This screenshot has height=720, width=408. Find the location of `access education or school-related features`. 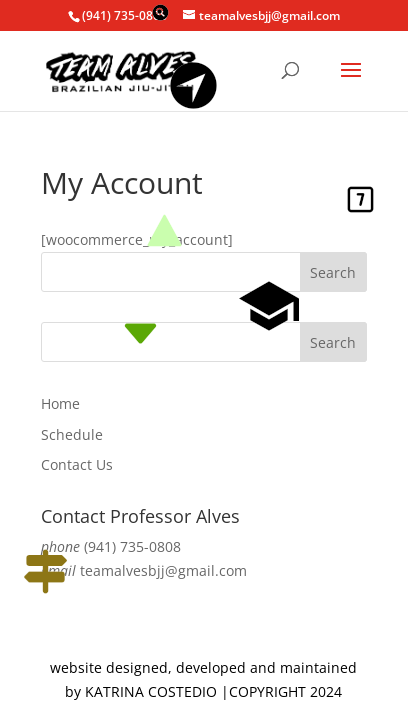

access education or school-related features is located at coordinates (269, 306).